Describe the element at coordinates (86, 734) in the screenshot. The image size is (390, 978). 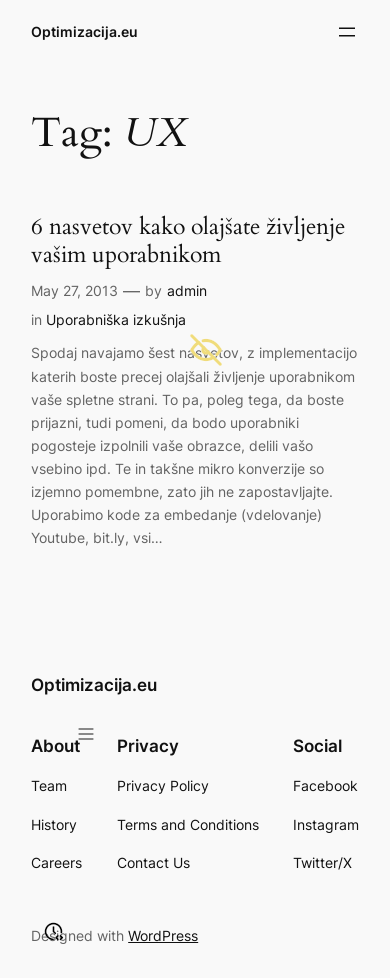
I see `open navigation menu` at that location.